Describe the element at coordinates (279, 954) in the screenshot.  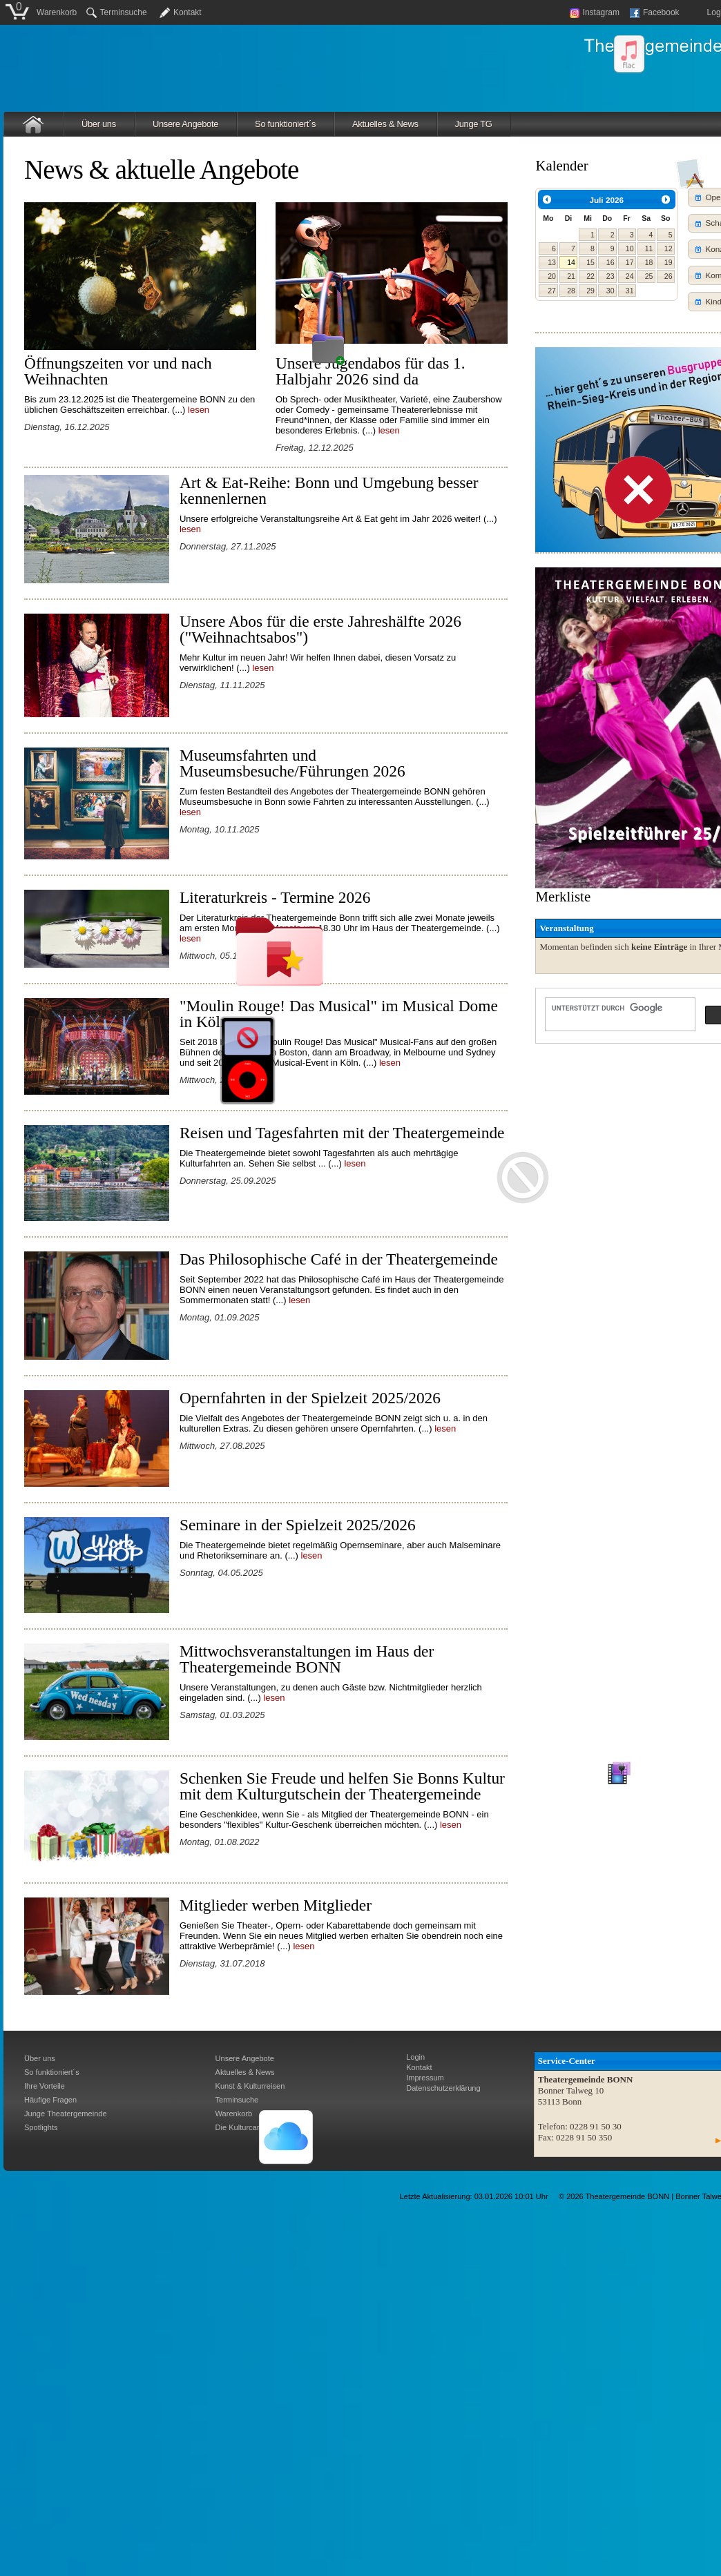
I see `open your bookmarked files folder` at that location.